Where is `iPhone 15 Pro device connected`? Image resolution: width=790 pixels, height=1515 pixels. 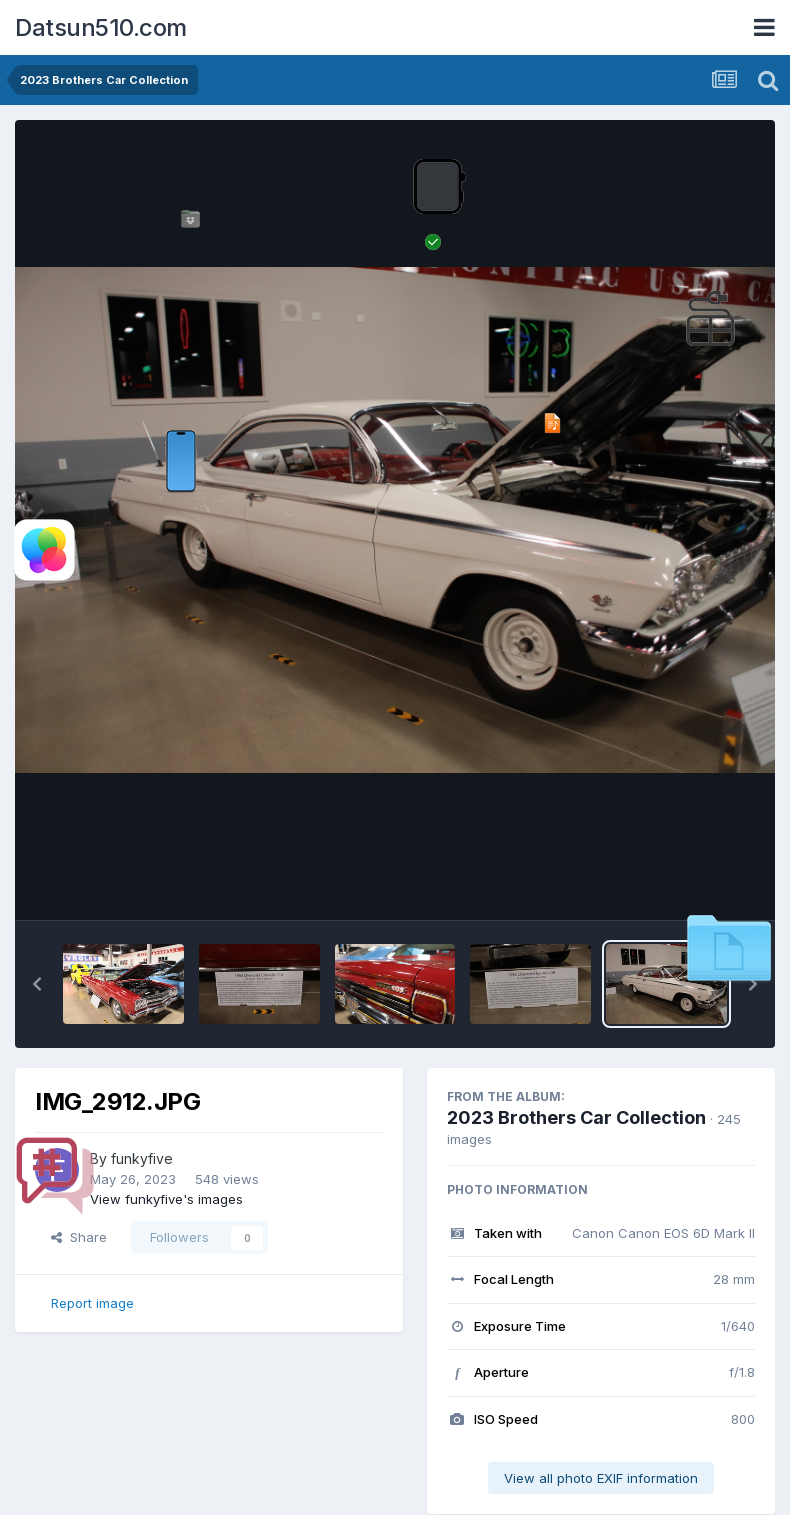 iPhone 15 Pro device connected is located at coordinates (181, 462).